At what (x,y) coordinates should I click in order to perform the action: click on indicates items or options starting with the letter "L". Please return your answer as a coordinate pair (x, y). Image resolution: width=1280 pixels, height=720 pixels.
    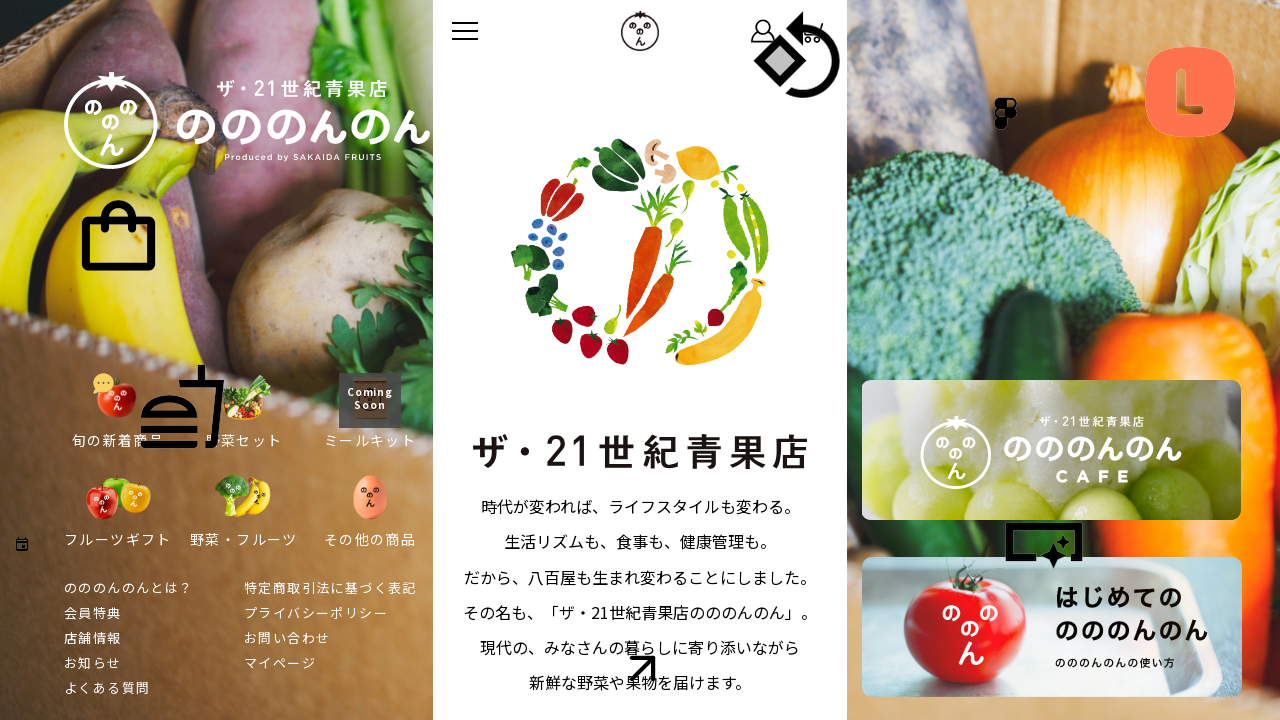
    Looking at the image, I should click on (1190, 92).